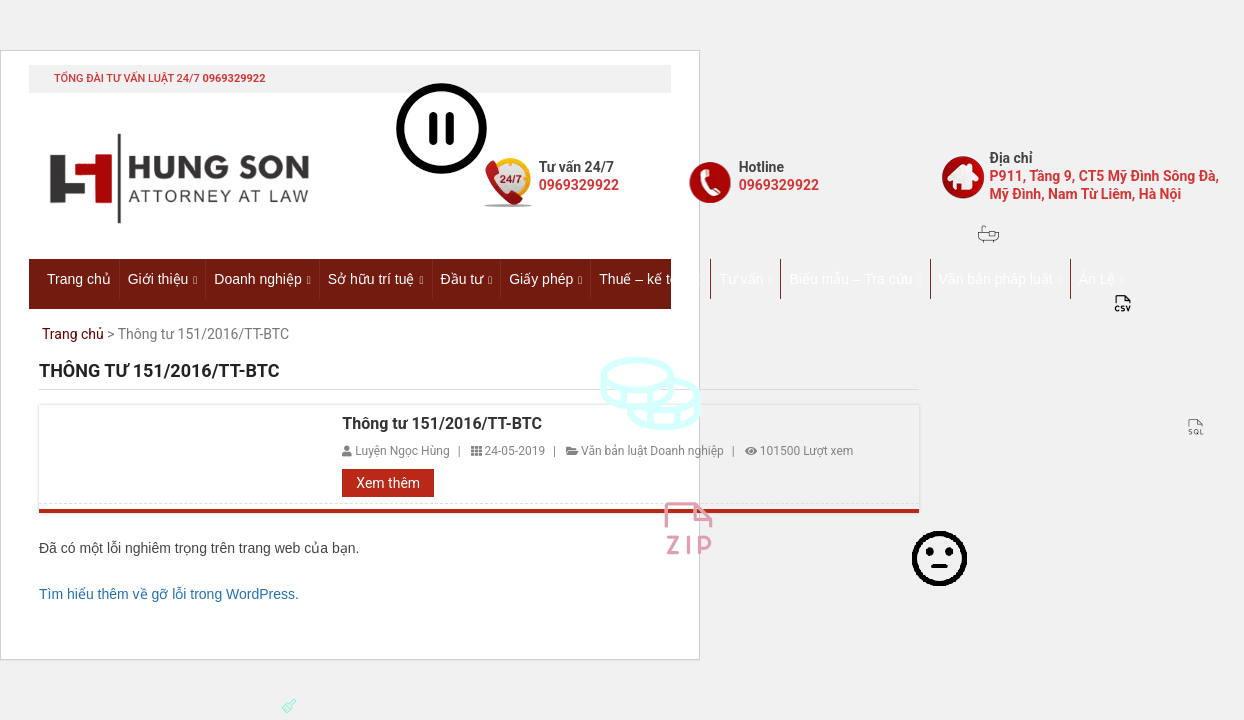  Describe the element at coordinates (289, 706) in the screenshot. I see `access painting or drawing tools` at that location.